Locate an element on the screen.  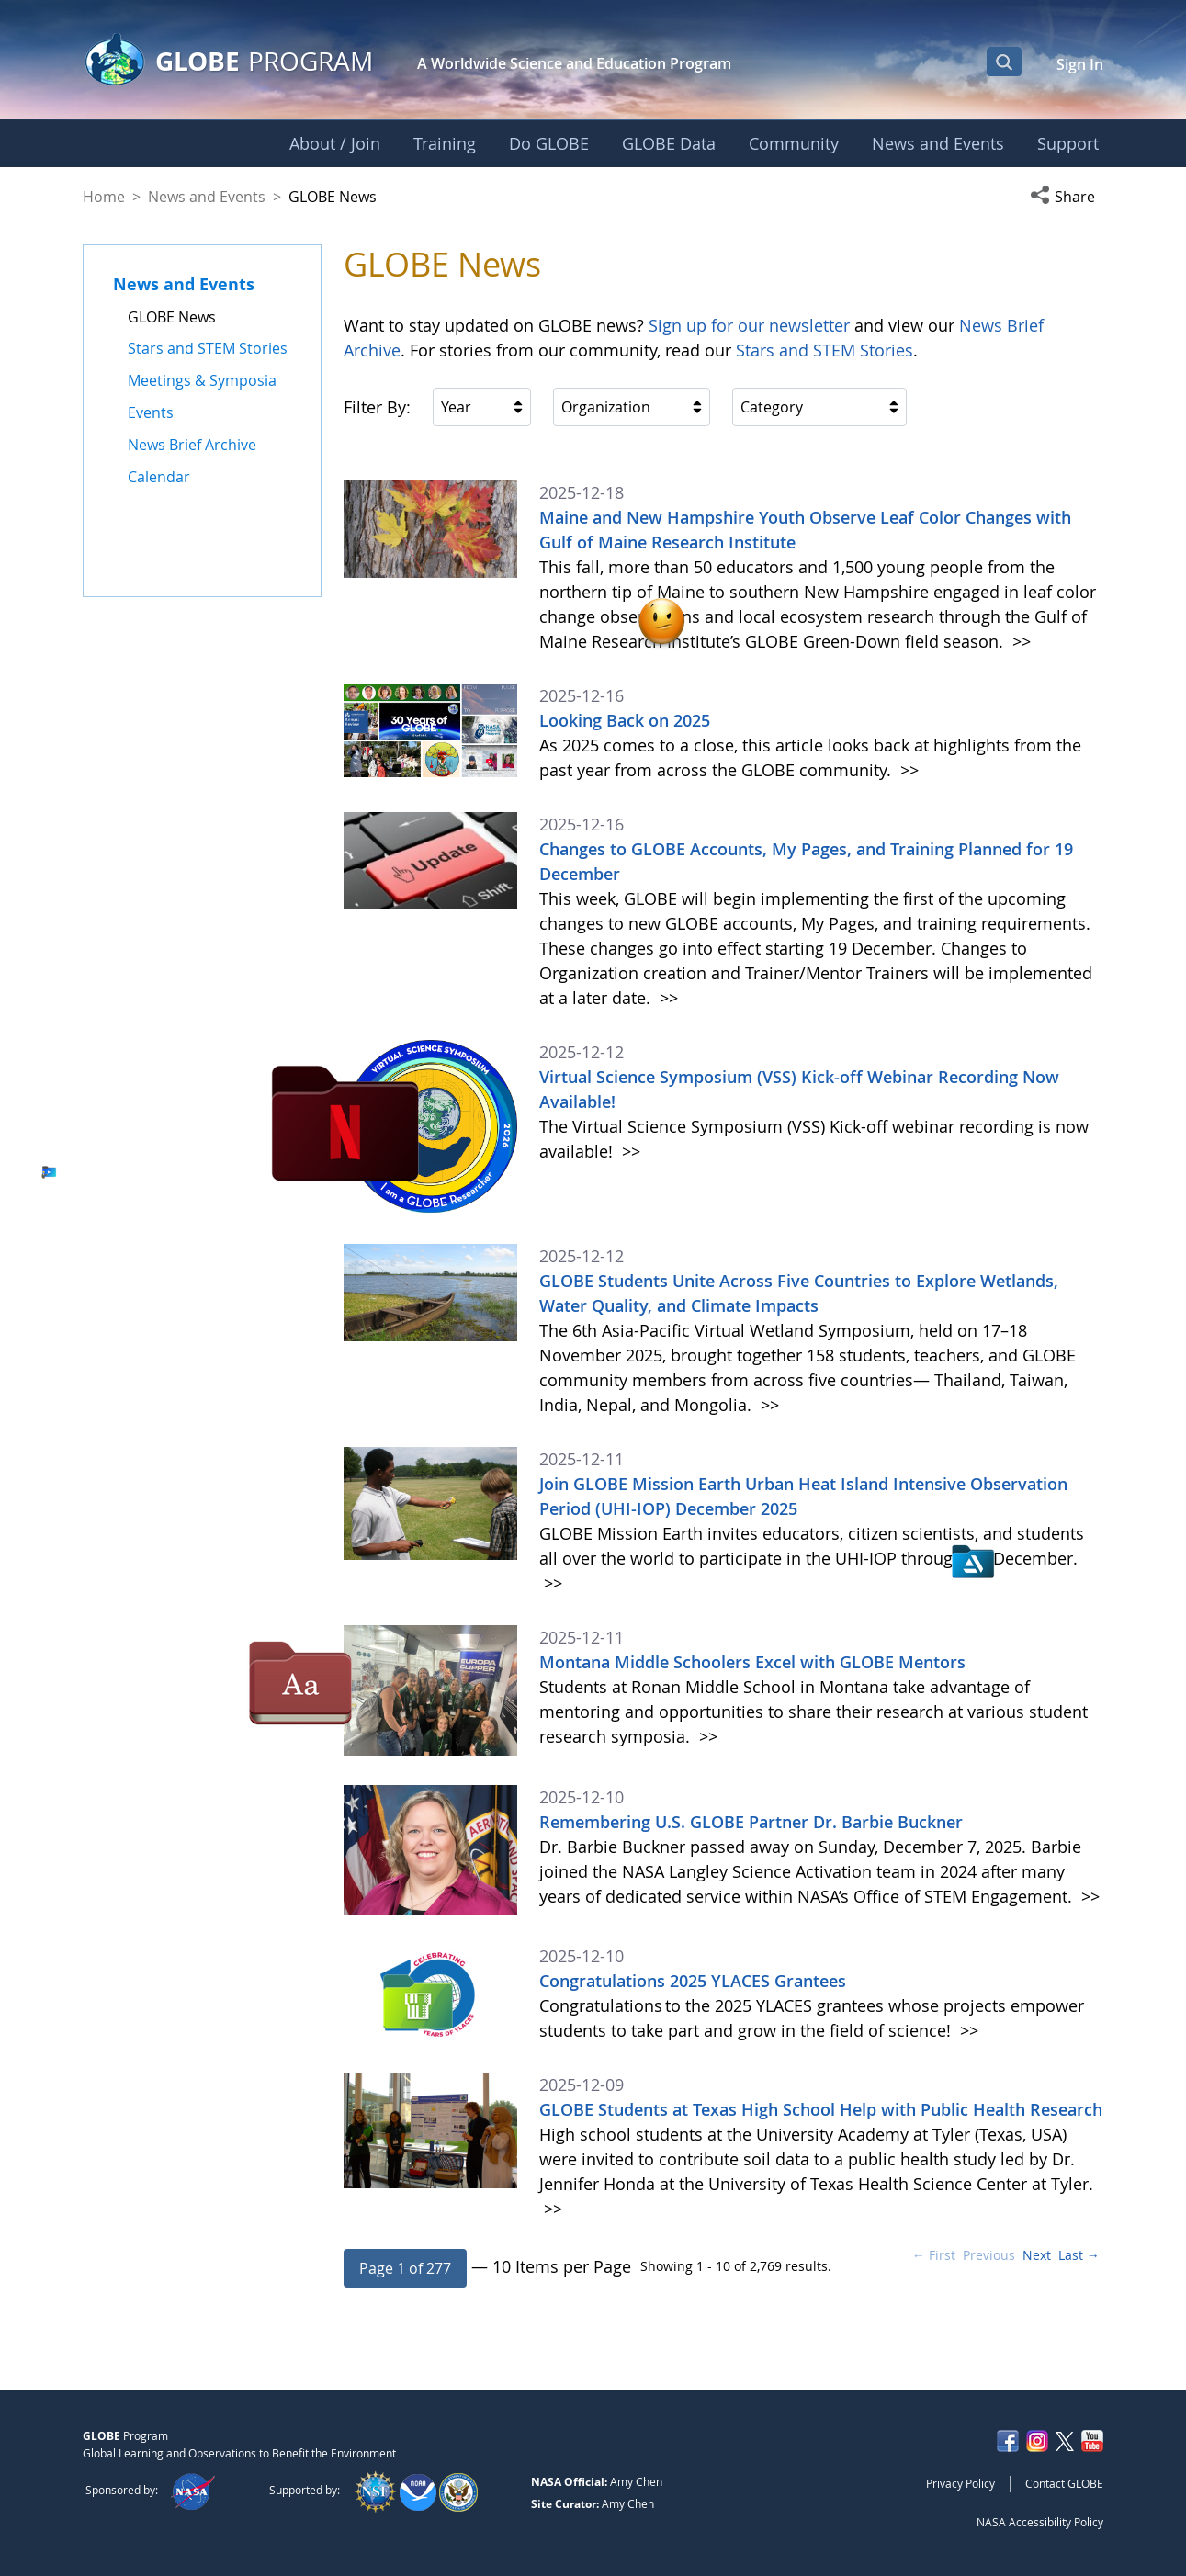
folder for artstation project files is located at coordinates (973, 1563).